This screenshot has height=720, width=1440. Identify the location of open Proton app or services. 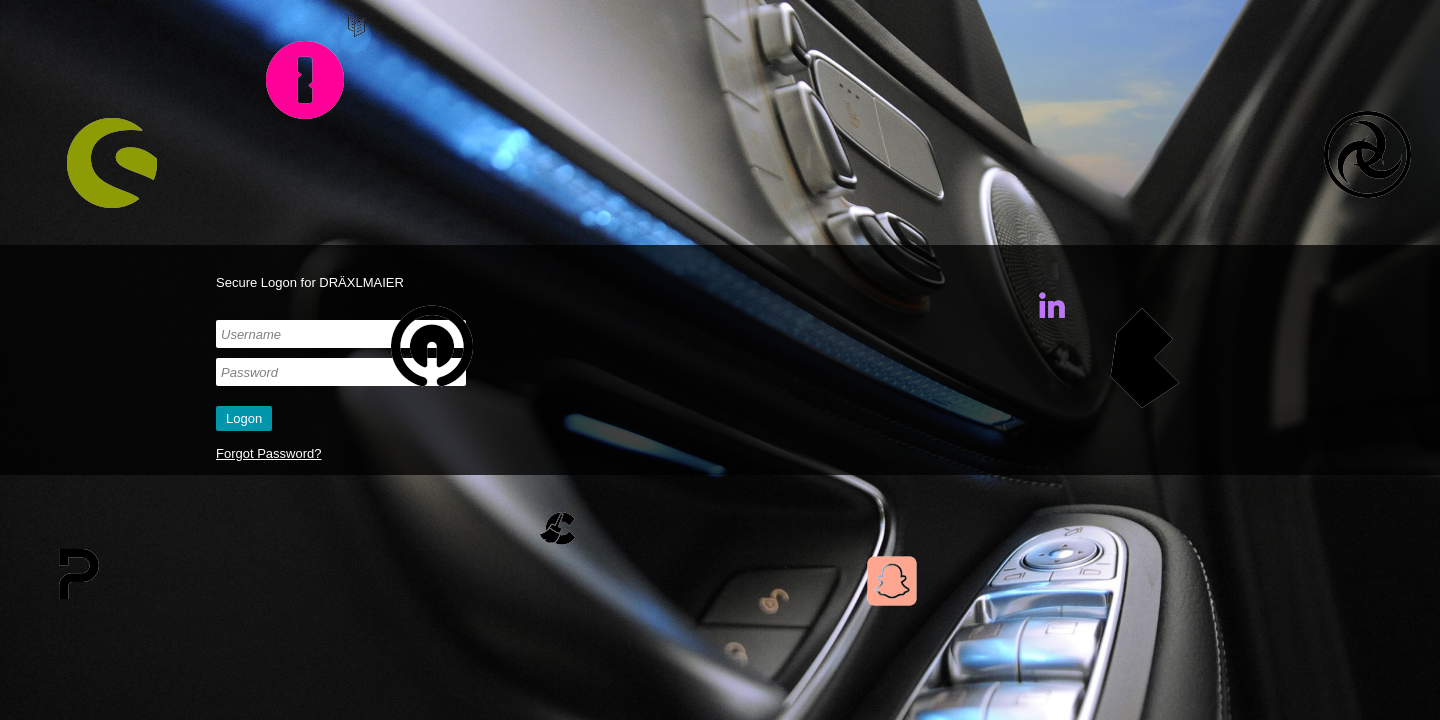
(79, 574).